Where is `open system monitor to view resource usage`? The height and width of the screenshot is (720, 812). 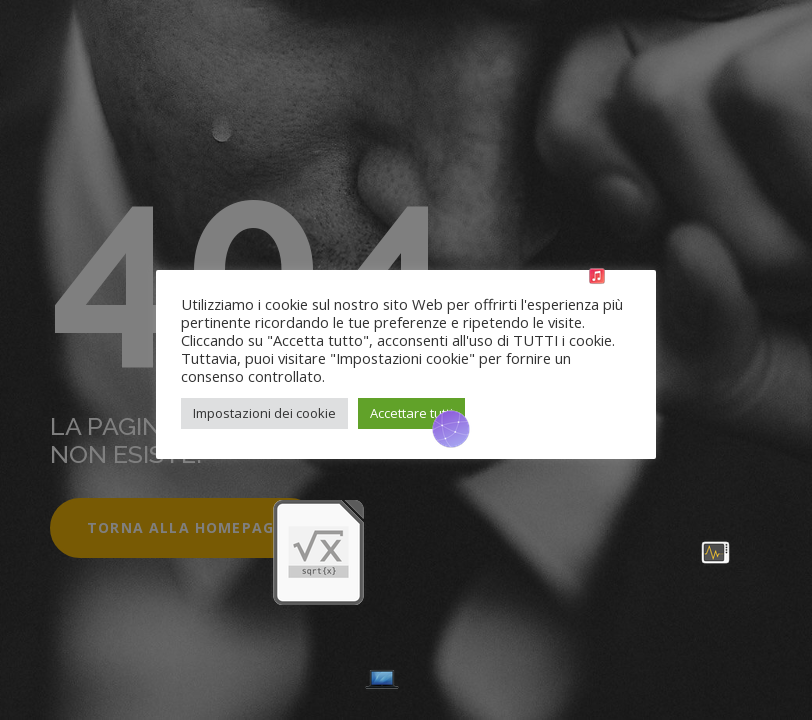 open system monitor to view resource usage is located at coordinates (715, 552).